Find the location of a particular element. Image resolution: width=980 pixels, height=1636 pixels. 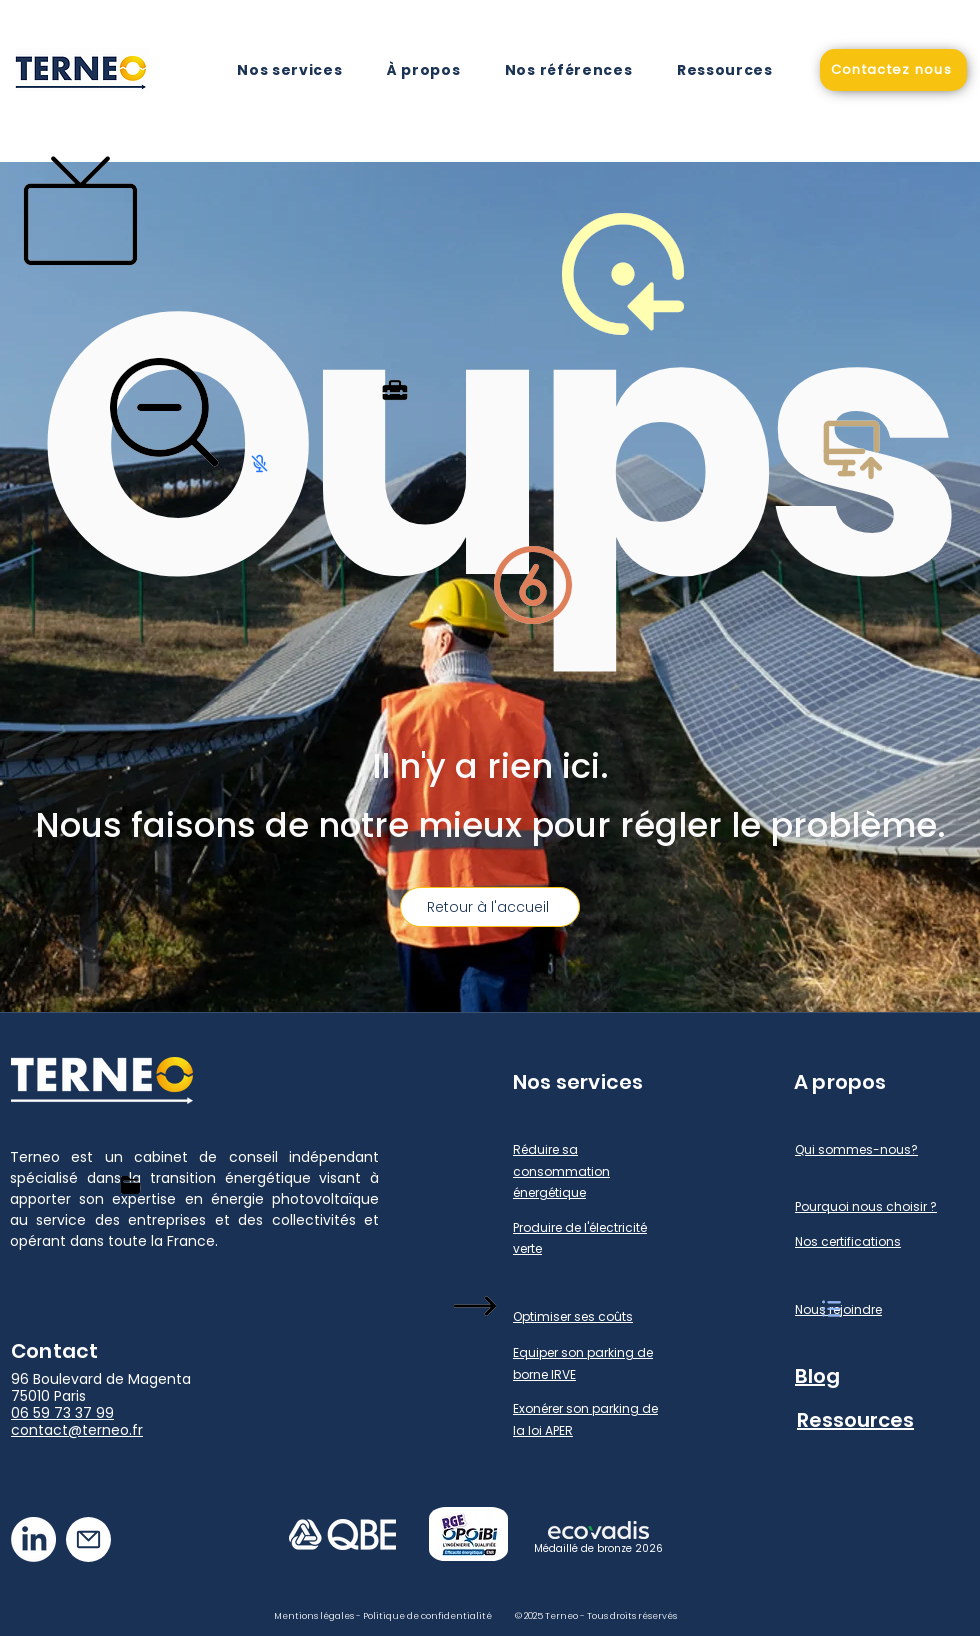

upload content to desktop computer is located at coordinates (851, 448).